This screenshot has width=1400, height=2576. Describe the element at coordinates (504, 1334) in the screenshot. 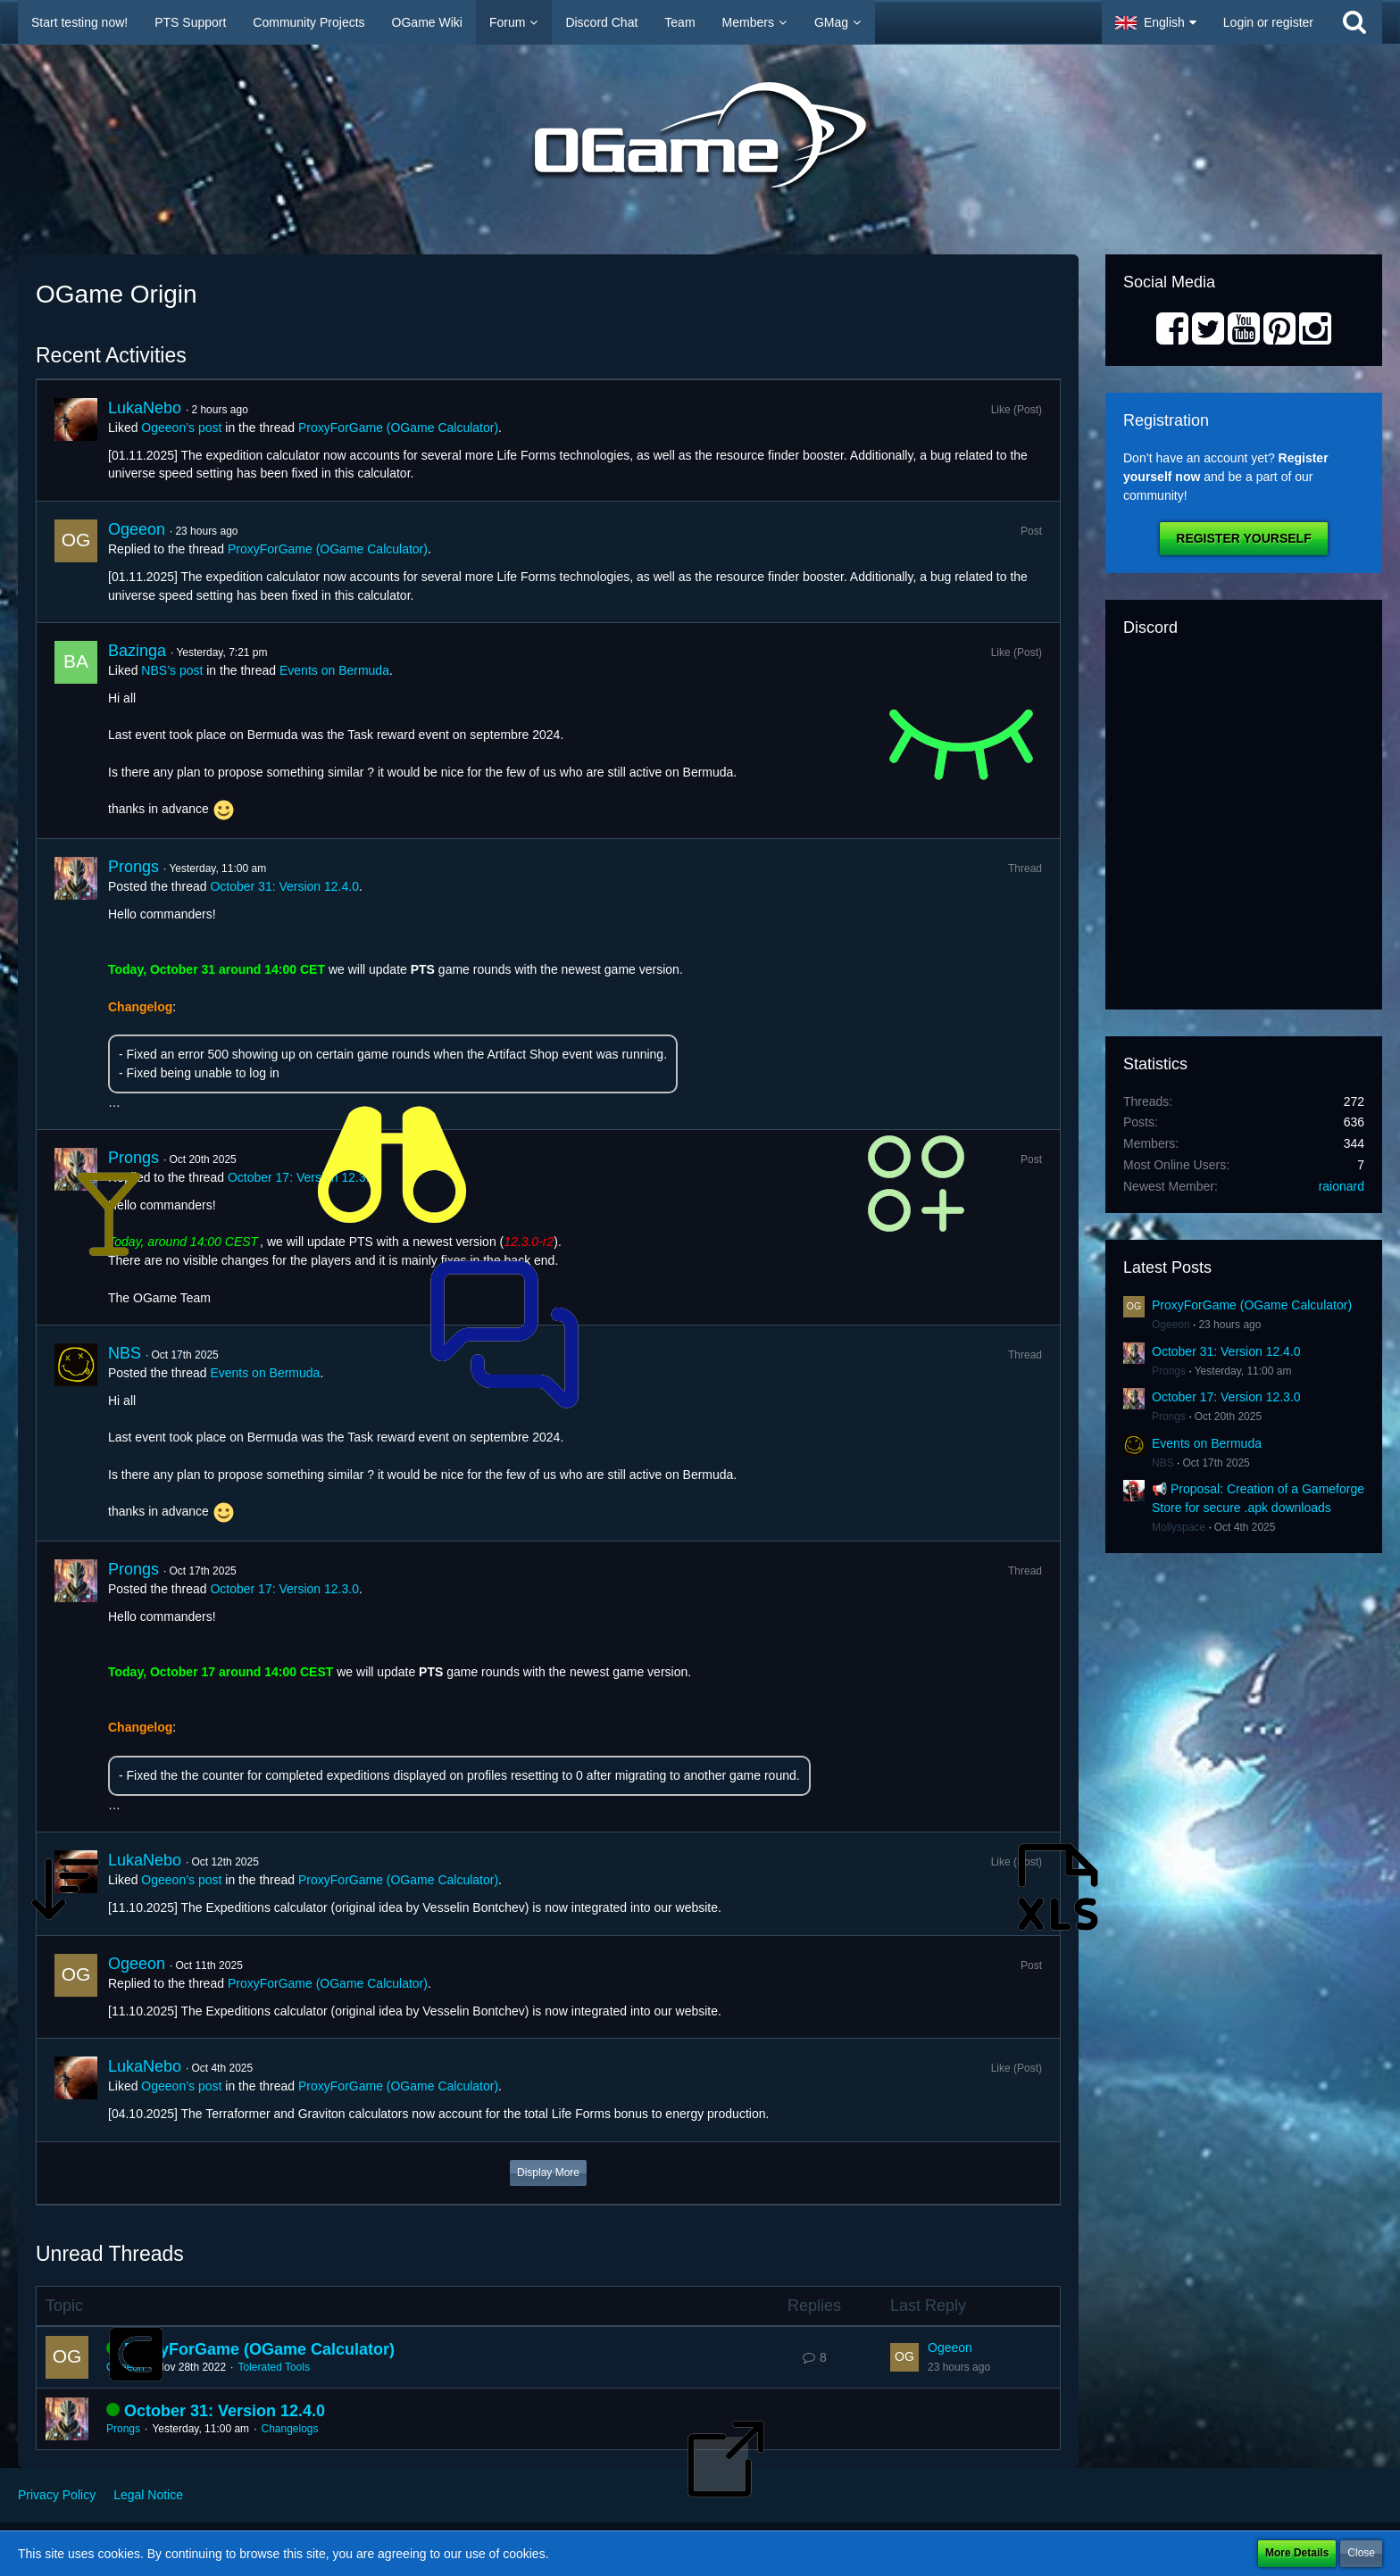

I see `open group chat or conversations` at that location.